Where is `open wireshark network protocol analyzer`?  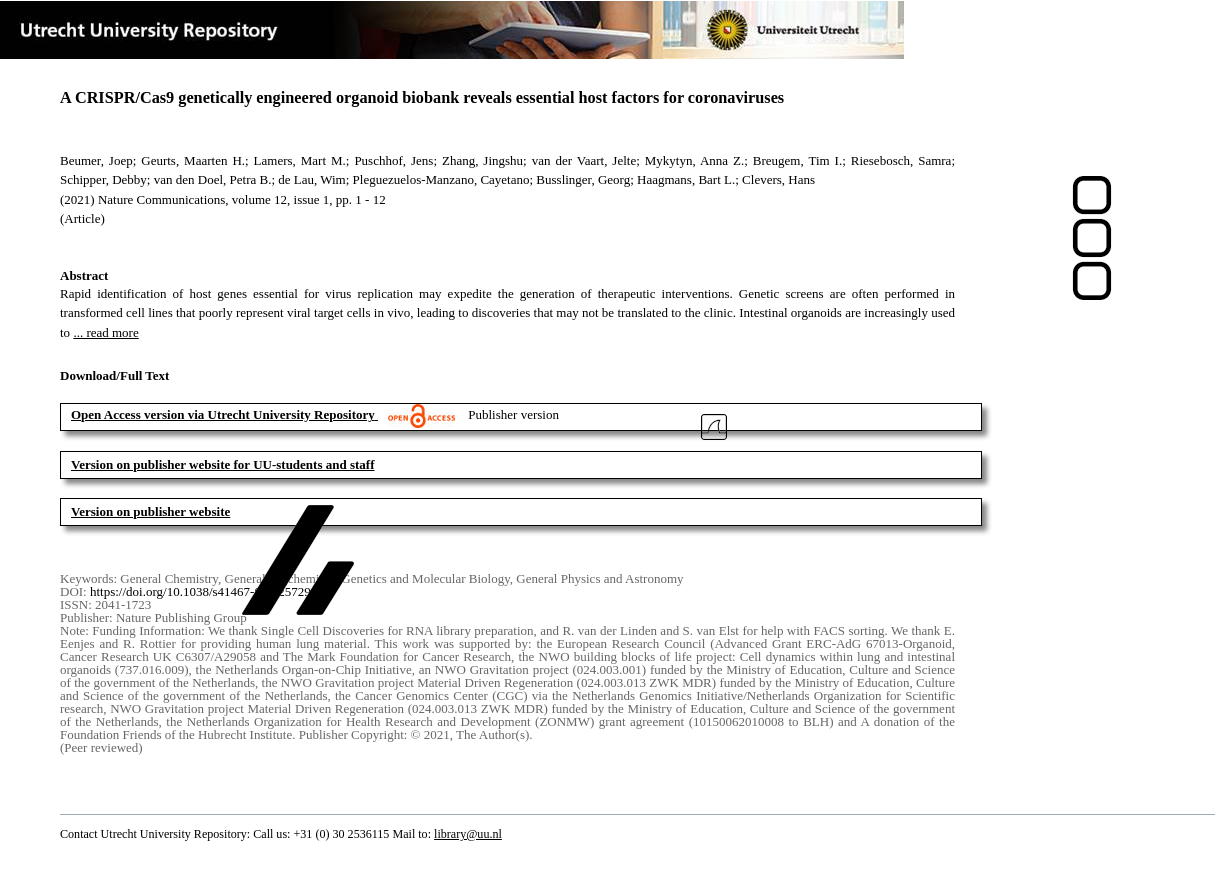 open wireshark network protocol analyzer is located at coordinates (714, 427).